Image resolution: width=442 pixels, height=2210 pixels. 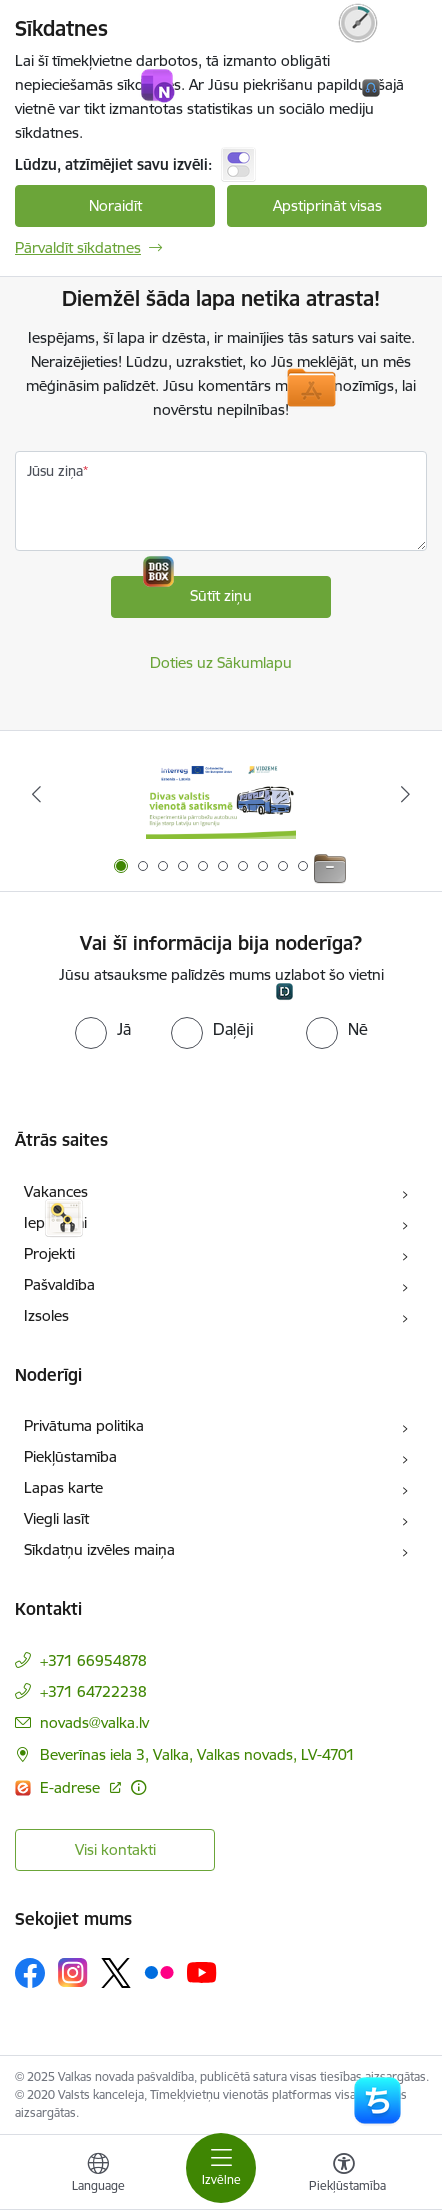 I want to click on open GNOME Builder development environment, so click(x=64, y=1218).